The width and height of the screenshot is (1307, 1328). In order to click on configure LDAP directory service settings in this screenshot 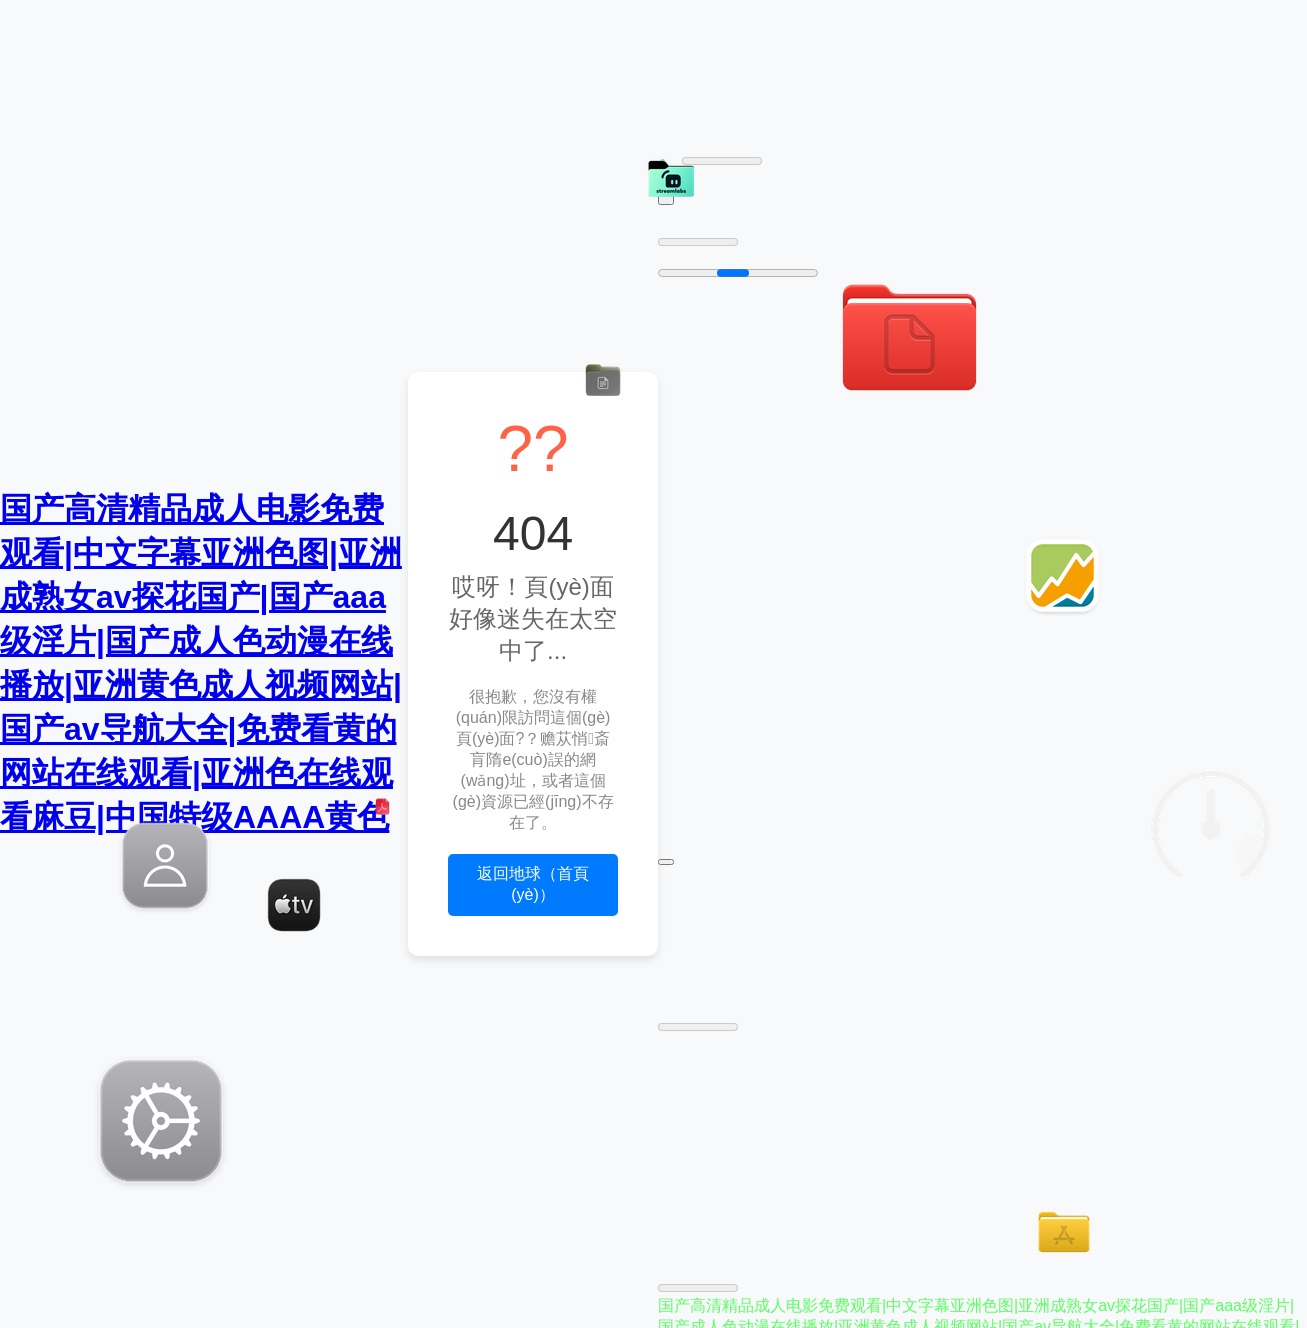, I will do `click(165, 867)`.